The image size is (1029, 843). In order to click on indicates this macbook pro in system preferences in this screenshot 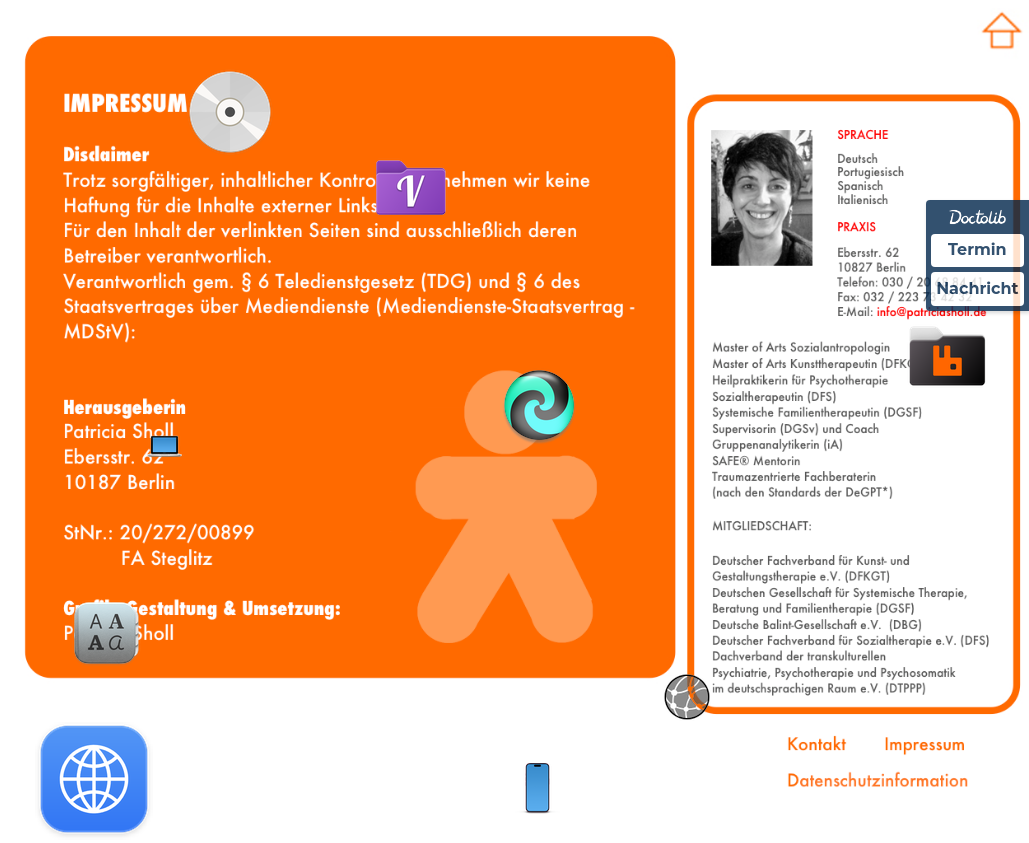, I will do `click(164, 444)`.